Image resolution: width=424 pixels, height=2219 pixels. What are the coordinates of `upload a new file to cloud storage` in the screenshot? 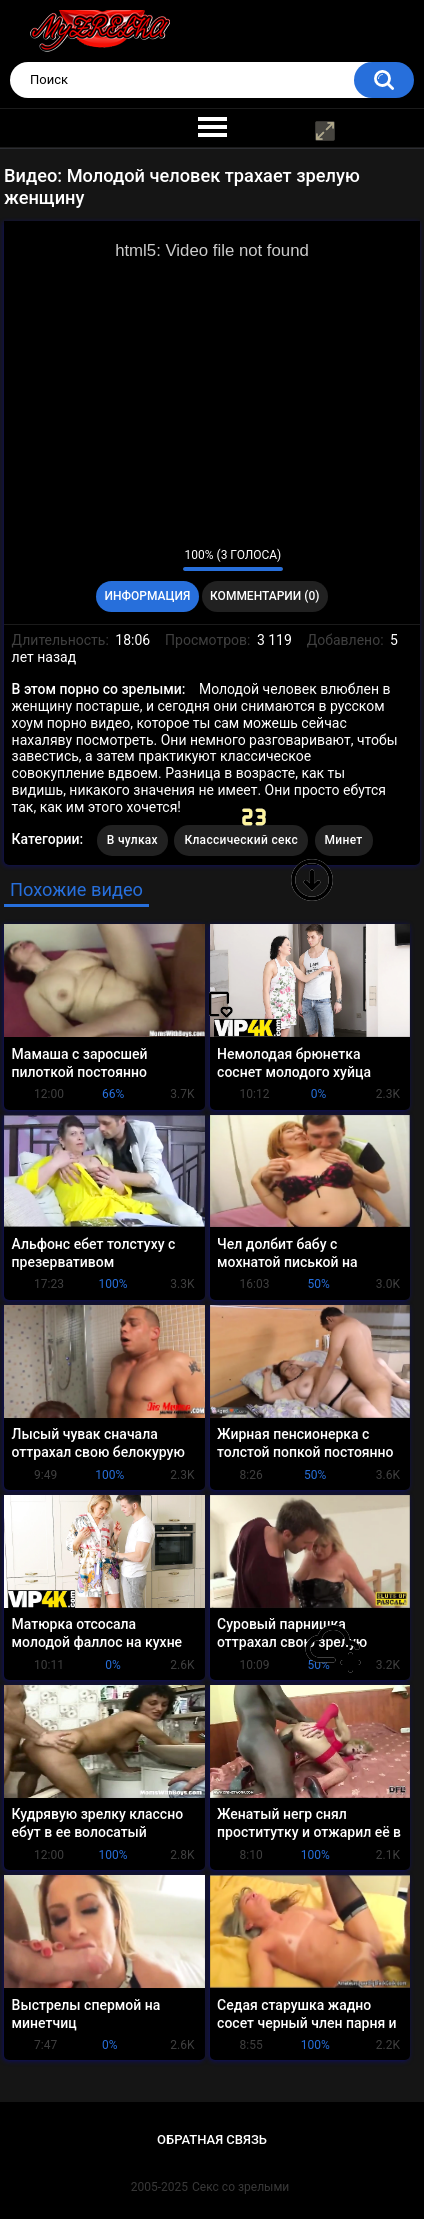 It's located at (333, 1645).